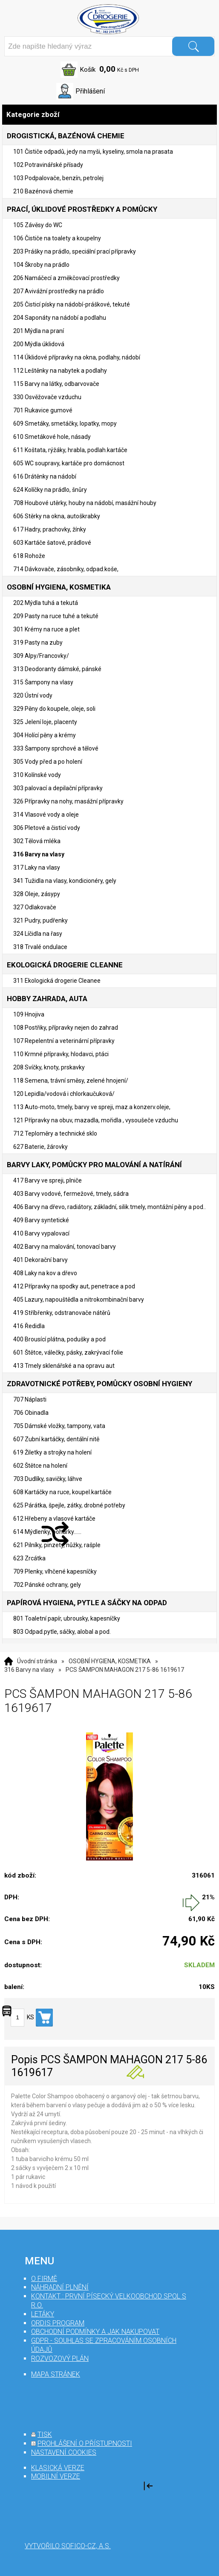 This screenshot has width=219, height=2576. Describe the element at coordinates (148, 2486) in the screenshot. I see `collapse sidebar or panel` at that location.